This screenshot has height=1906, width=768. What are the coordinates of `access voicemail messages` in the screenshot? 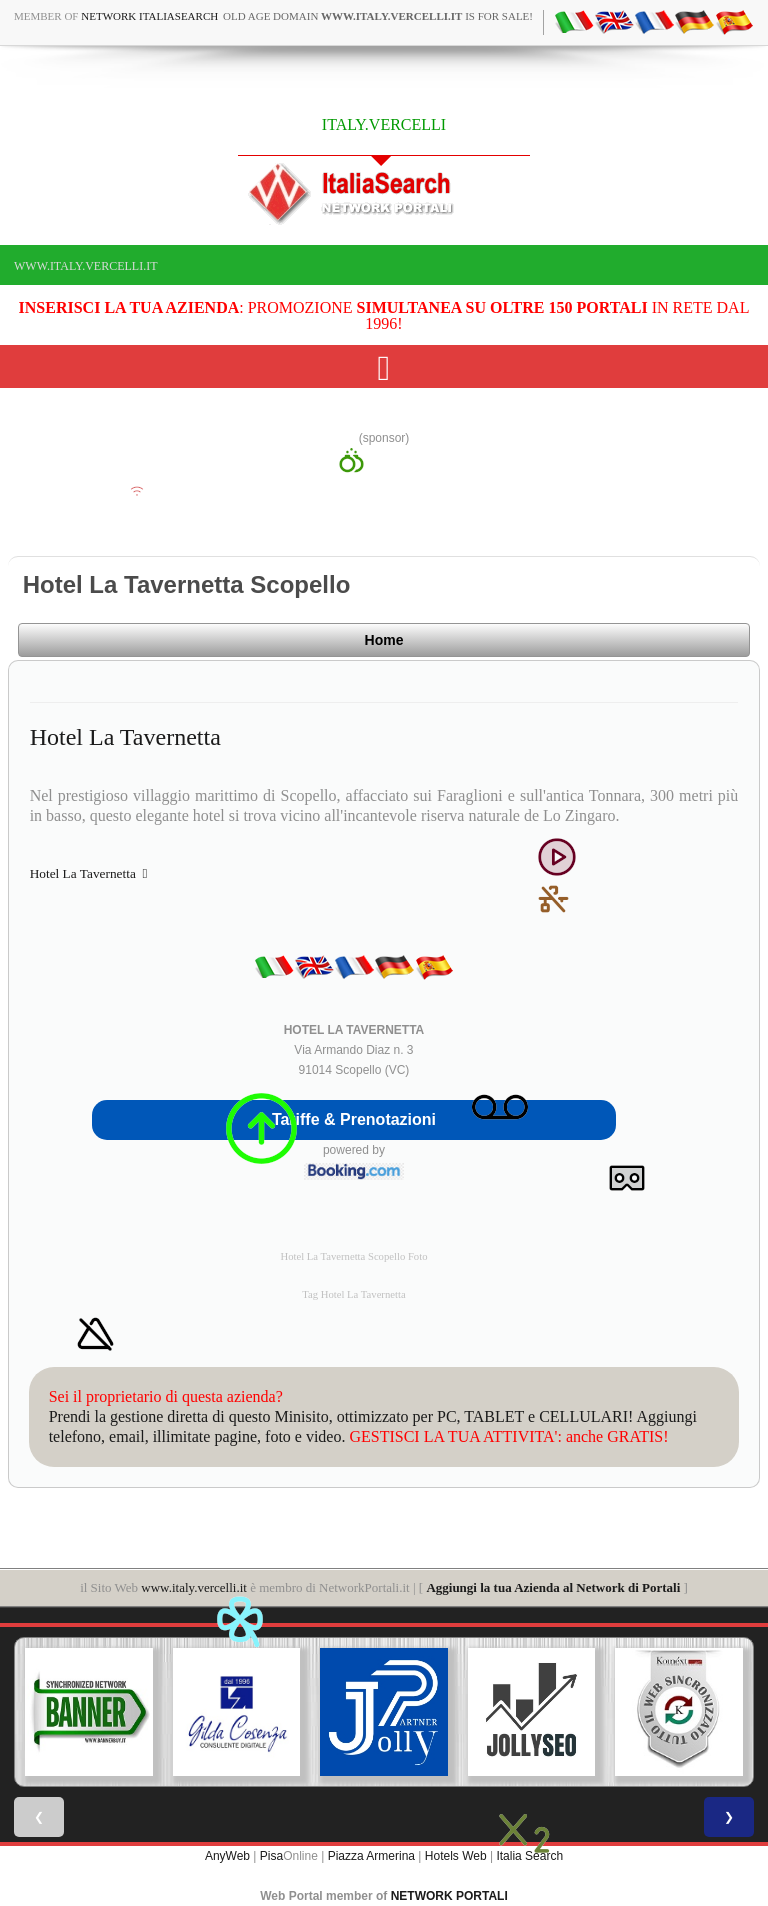 It's located at (500, 1107).